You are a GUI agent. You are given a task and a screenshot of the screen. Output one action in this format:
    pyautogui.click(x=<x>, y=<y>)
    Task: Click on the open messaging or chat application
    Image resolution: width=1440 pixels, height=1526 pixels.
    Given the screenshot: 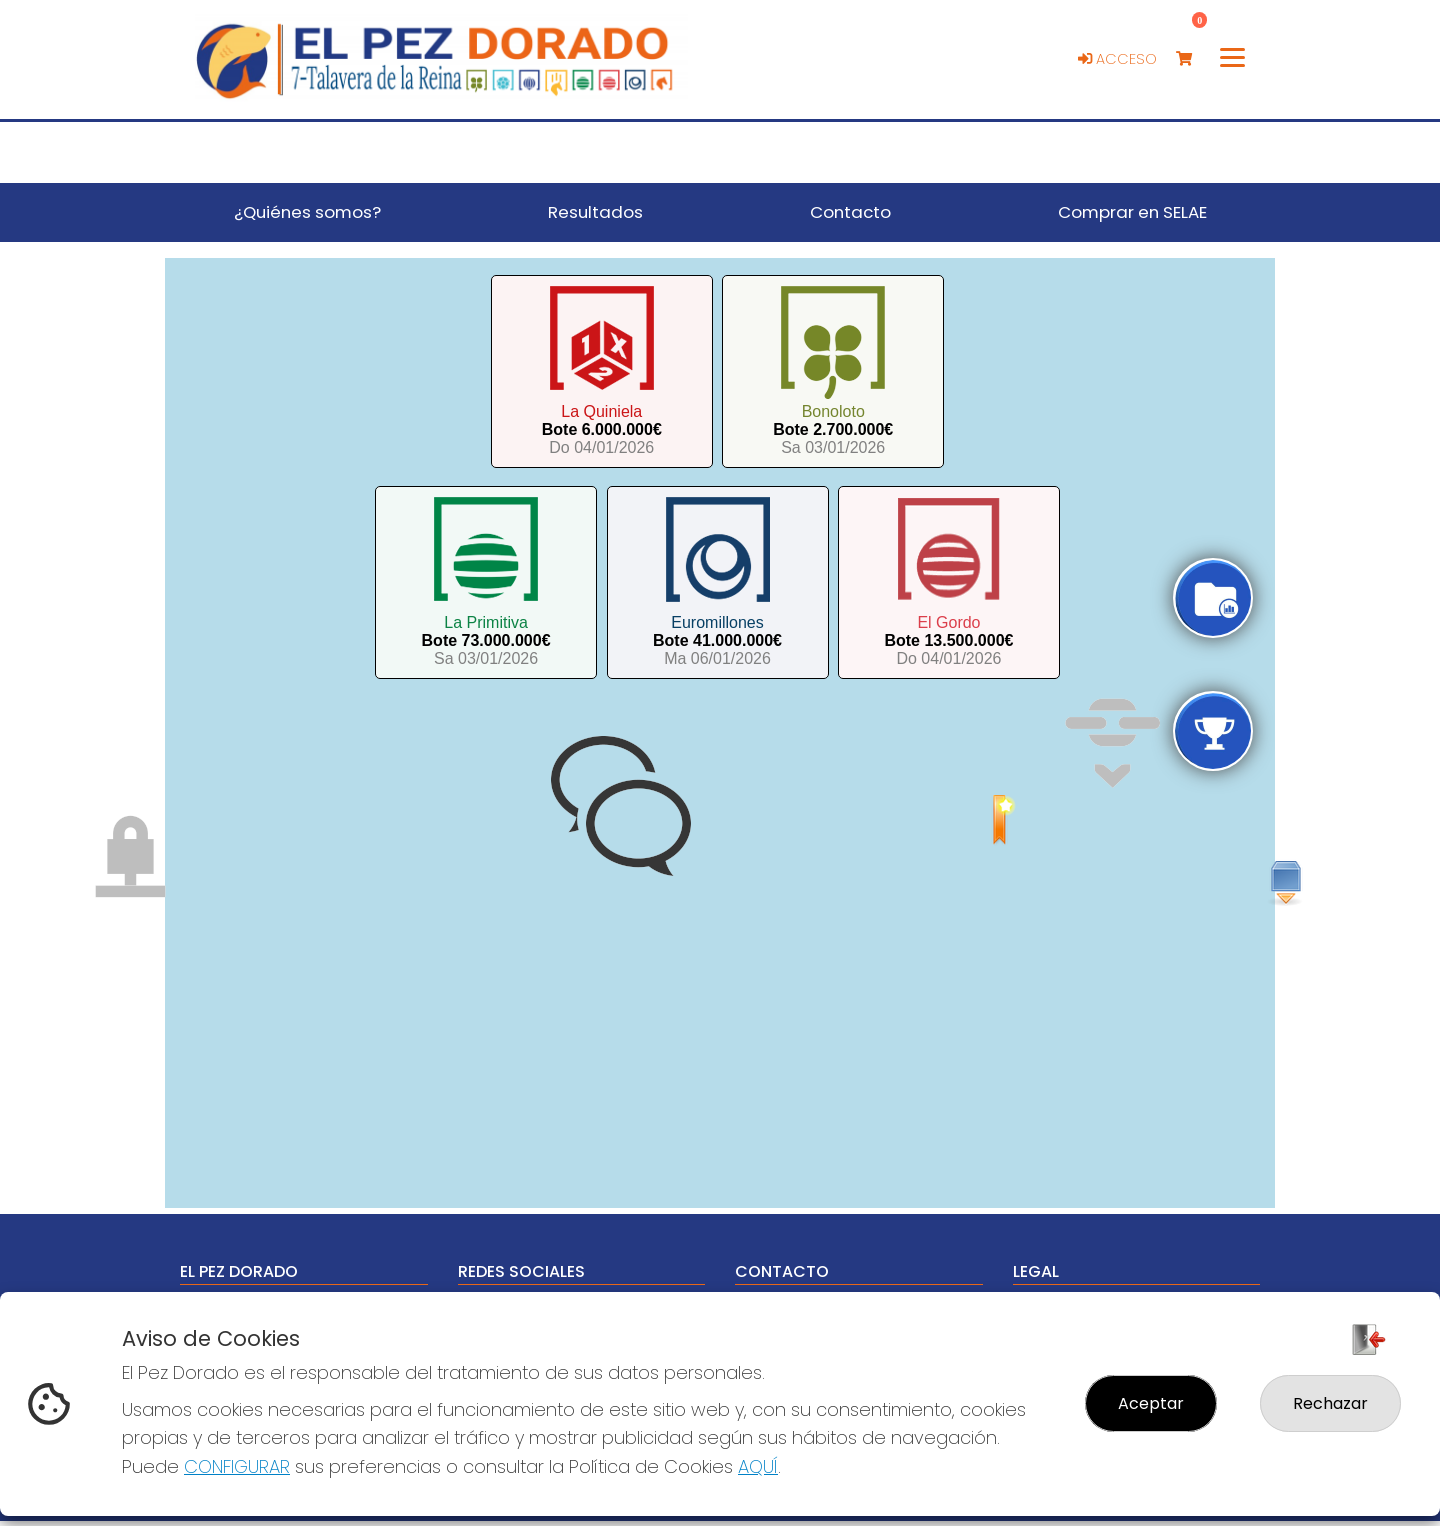 What is the action you would take?
    pyautogui.click(x=621, y=806)
    